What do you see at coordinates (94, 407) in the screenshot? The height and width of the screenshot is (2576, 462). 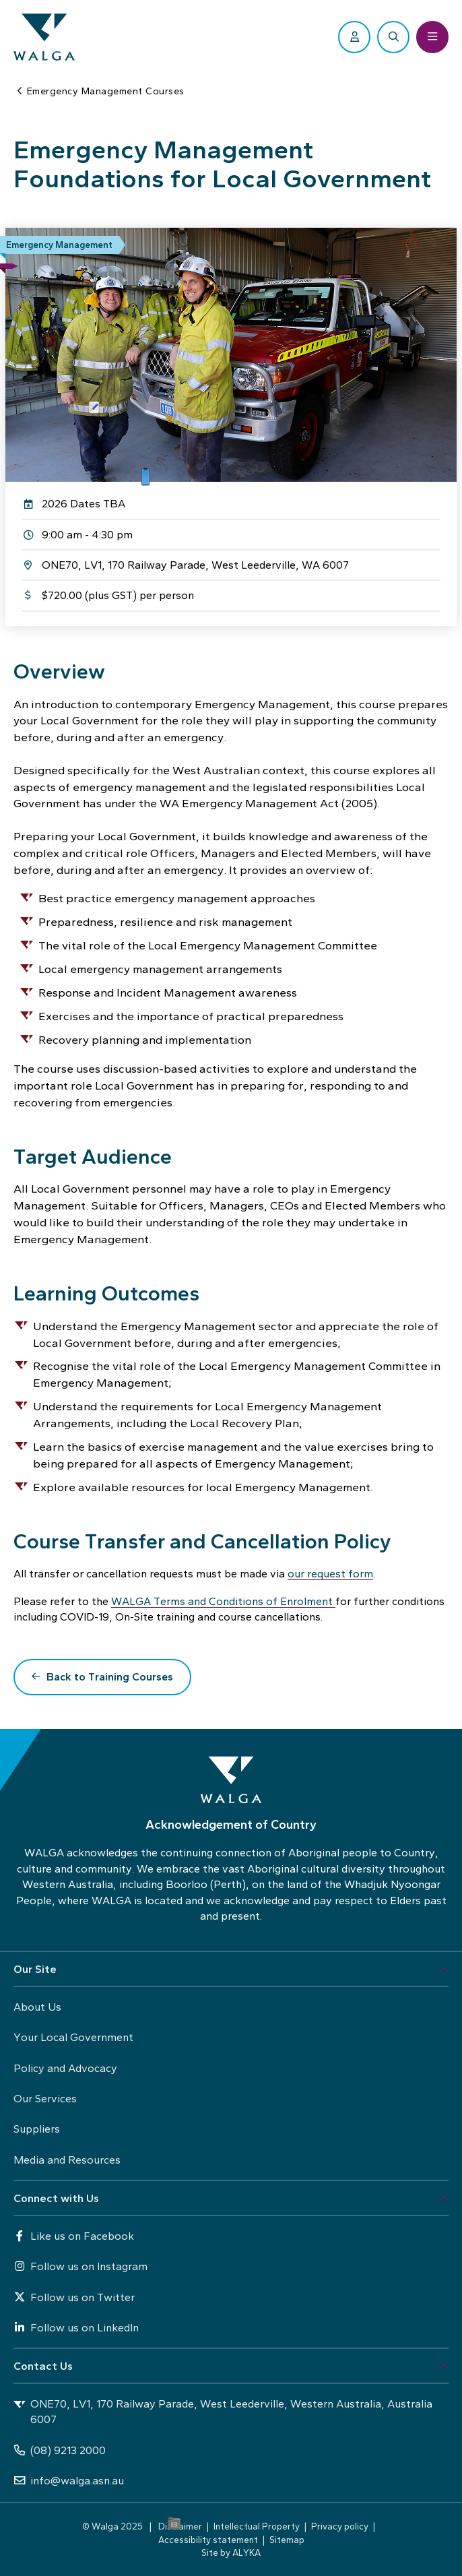 I see `open the software learning center` at bounding box center [94, 407].